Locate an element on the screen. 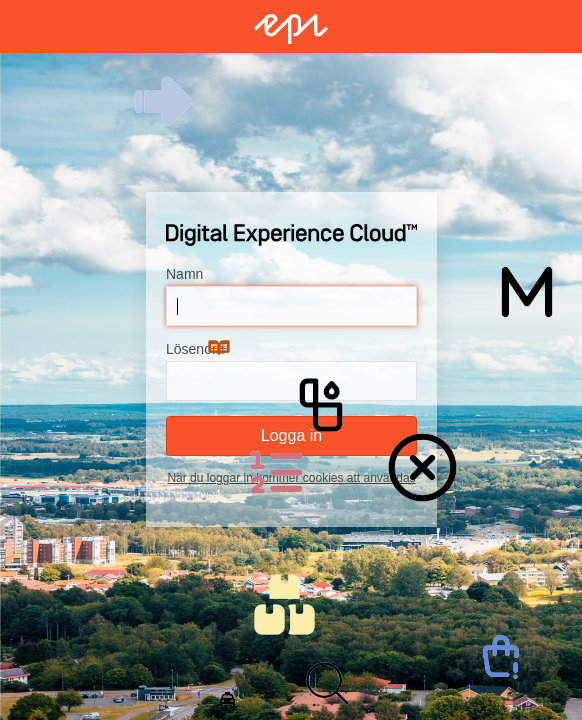  skip to end or last item is located at coordinates (164, 101).